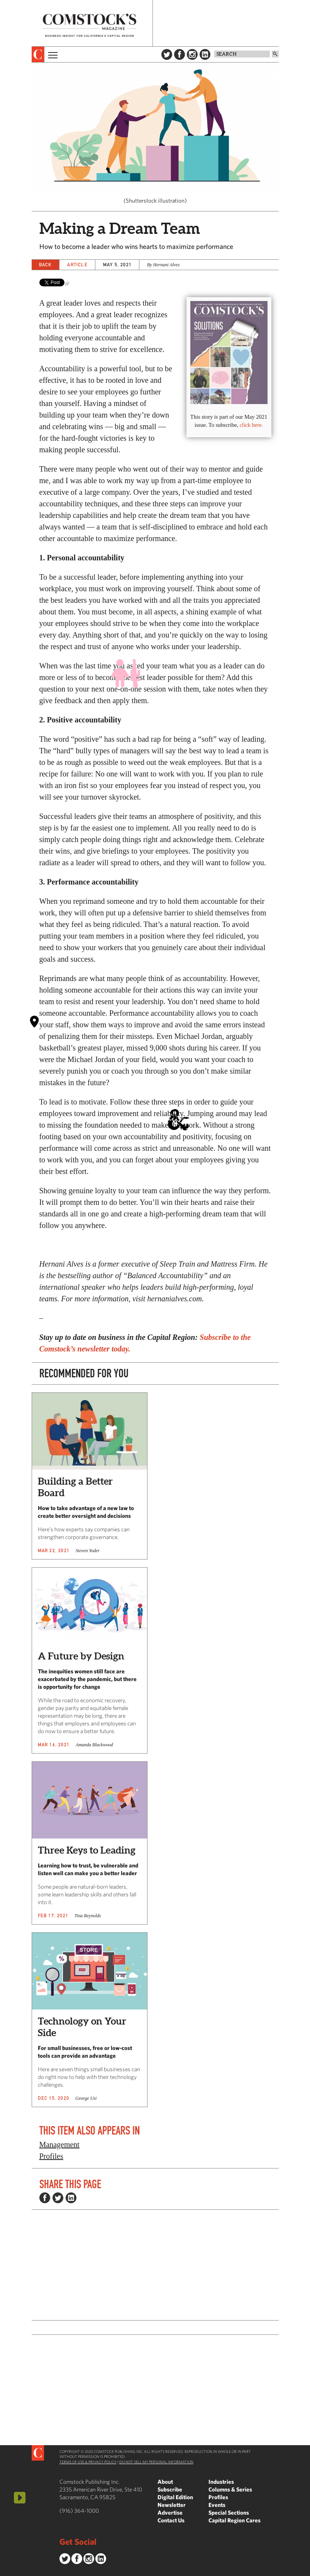  I want to click on indicates child soldier awareness or prevention cause, so click(126, 673).